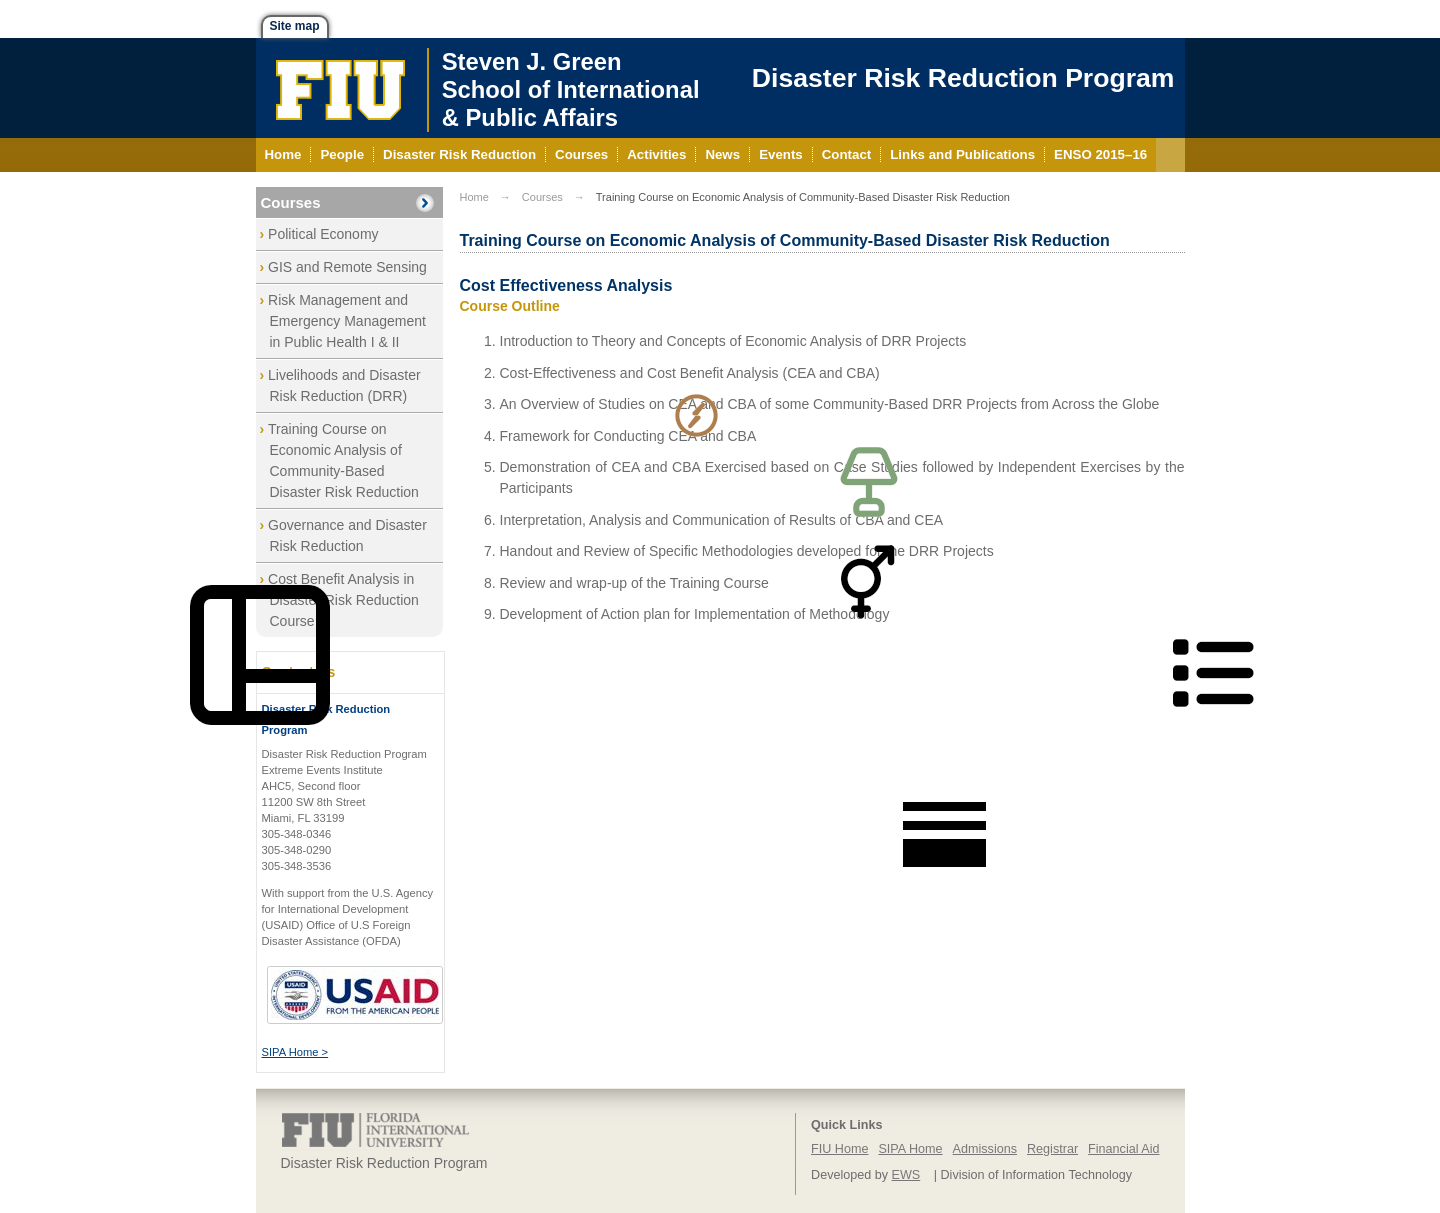 The image size is (1440, 1213). Describe the element at coordinates (869, 482) in the screenshot. I see `toggle desk lamp or lighting` at that location.